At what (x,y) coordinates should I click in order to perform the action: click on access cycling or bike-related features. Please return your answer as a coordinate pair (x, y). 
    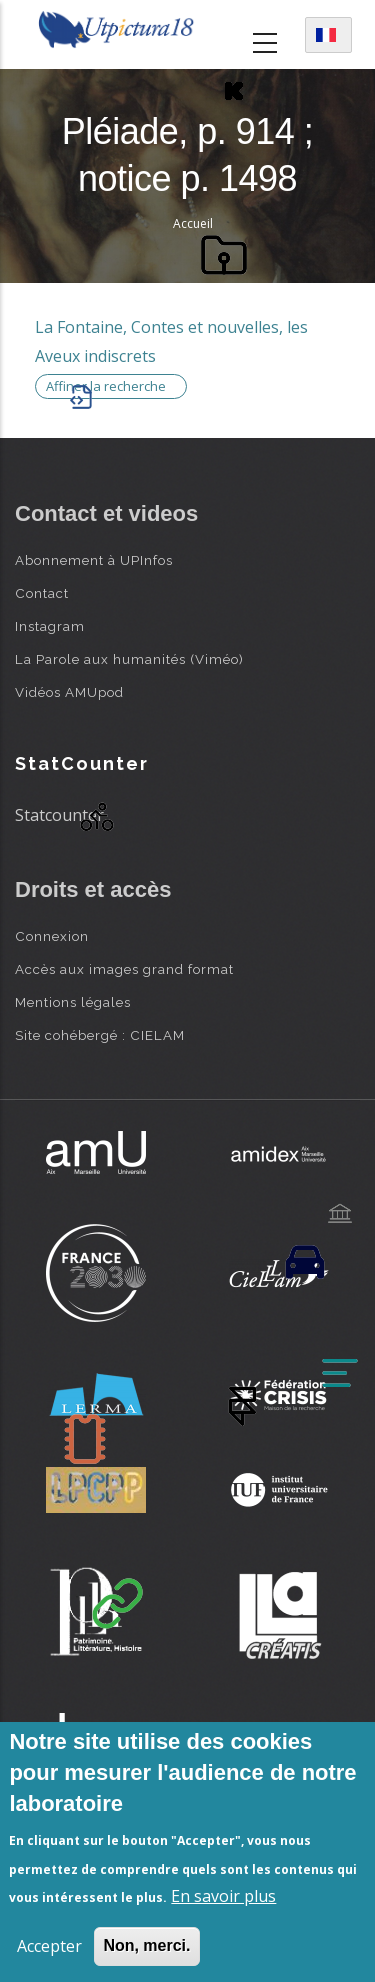
    Looking at the image, I should click on (97, 818).